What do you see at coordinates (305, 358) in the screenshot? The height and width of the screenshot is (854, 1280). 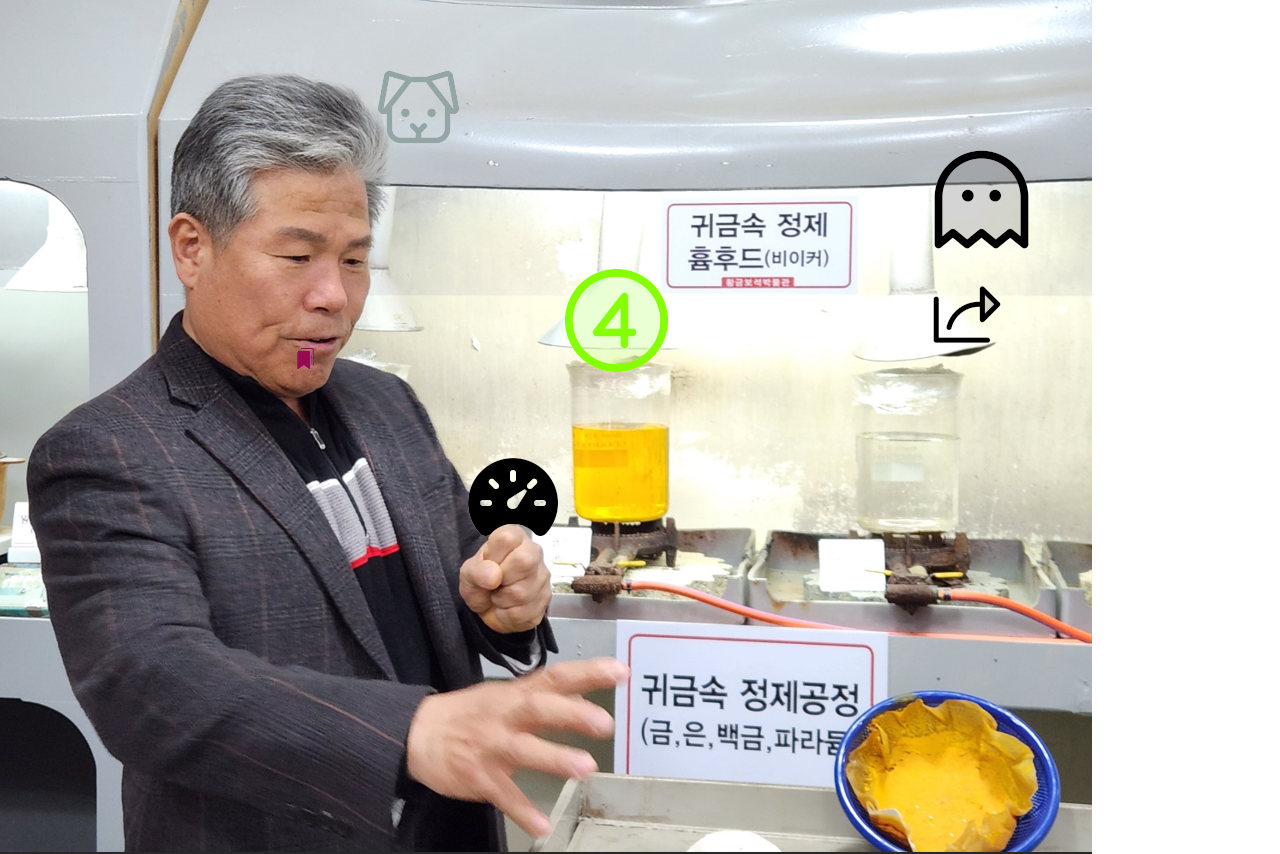 I see `view your saved bookmarks` at bounding box center [305, 358].